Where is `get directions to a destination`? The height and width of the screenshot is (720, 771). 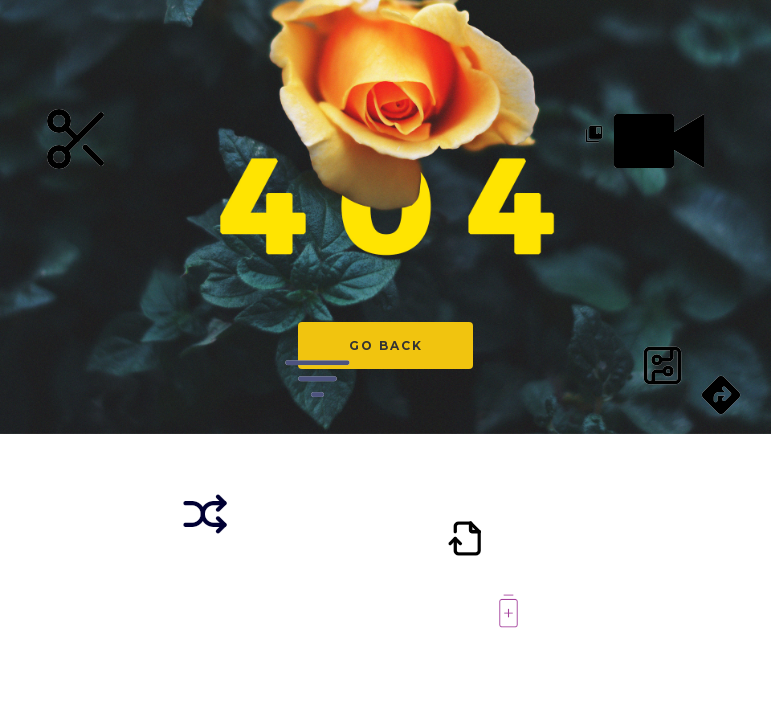
get directions to a destination is located at coordinates (721, 395).